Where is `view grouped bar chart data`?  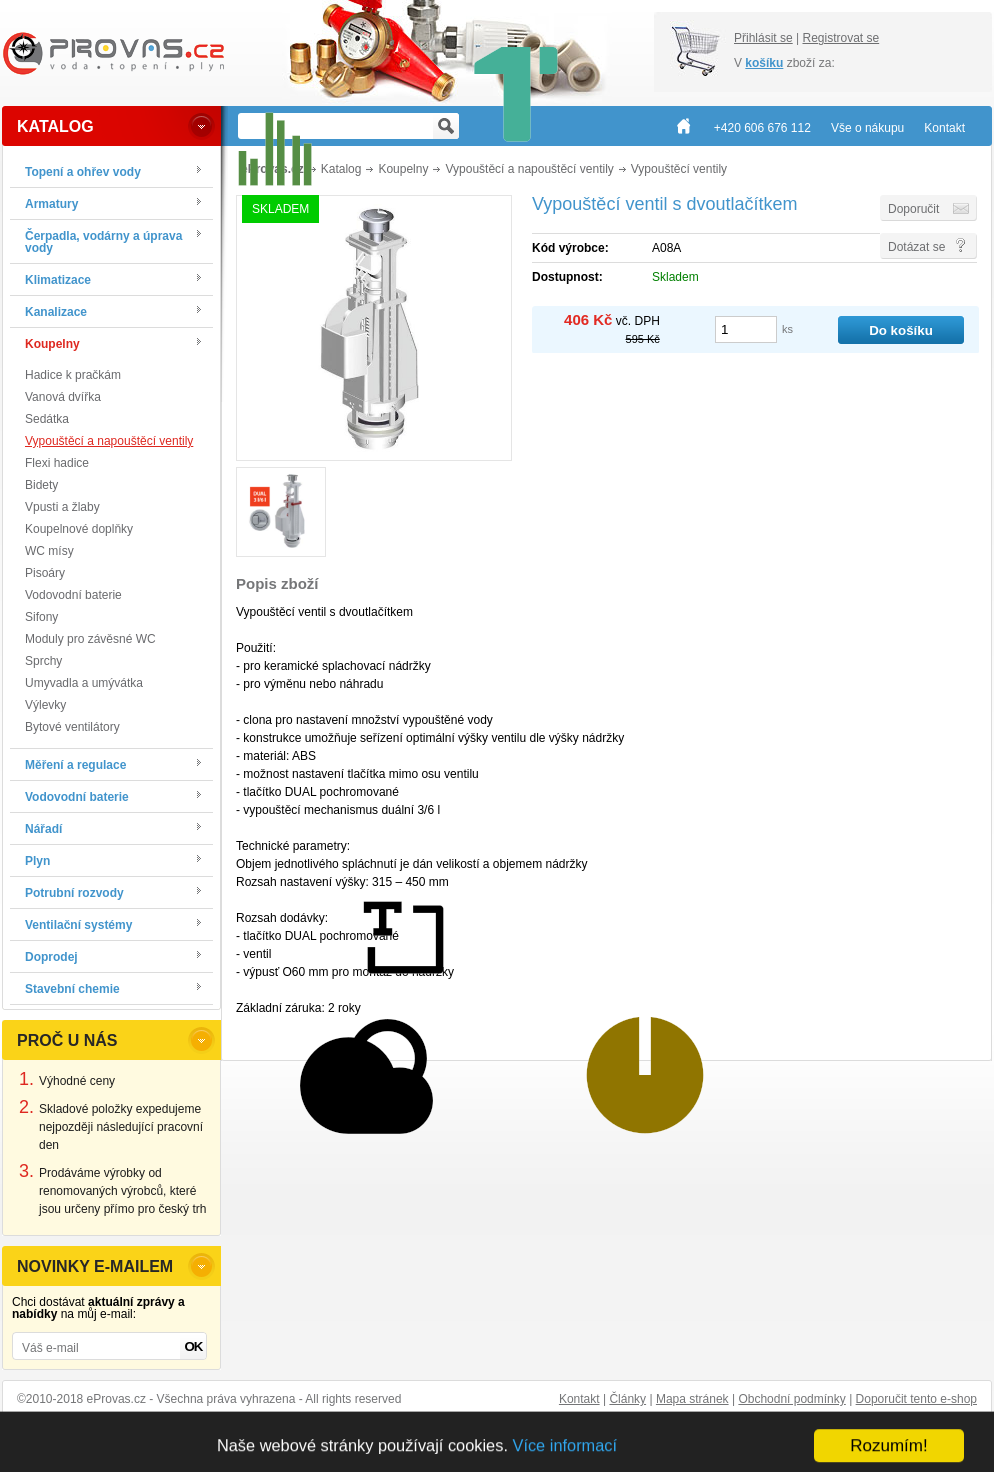
view grouped bar chart data is located at coordinates (277, 151).